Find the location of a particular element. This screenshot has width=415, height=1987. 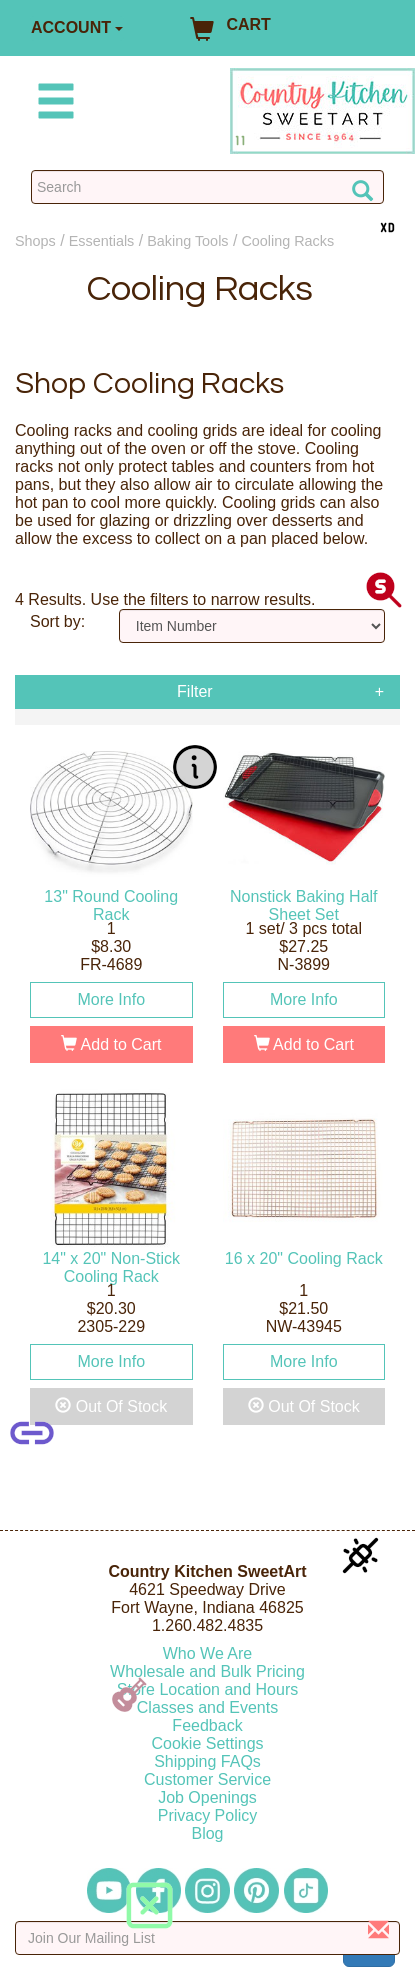

close or dismiss a dialog box is located at coordinates (149, 1905).